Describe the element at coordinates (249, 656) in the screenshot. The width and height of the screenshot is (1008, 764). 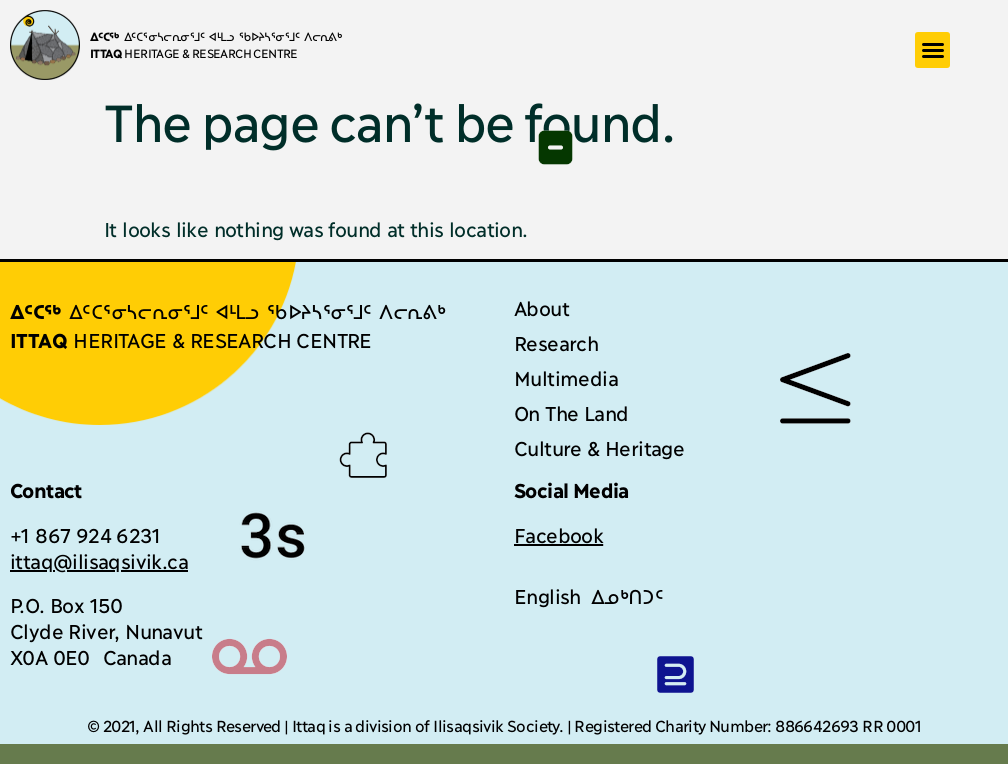
I see `access voicemail messages` at that location.